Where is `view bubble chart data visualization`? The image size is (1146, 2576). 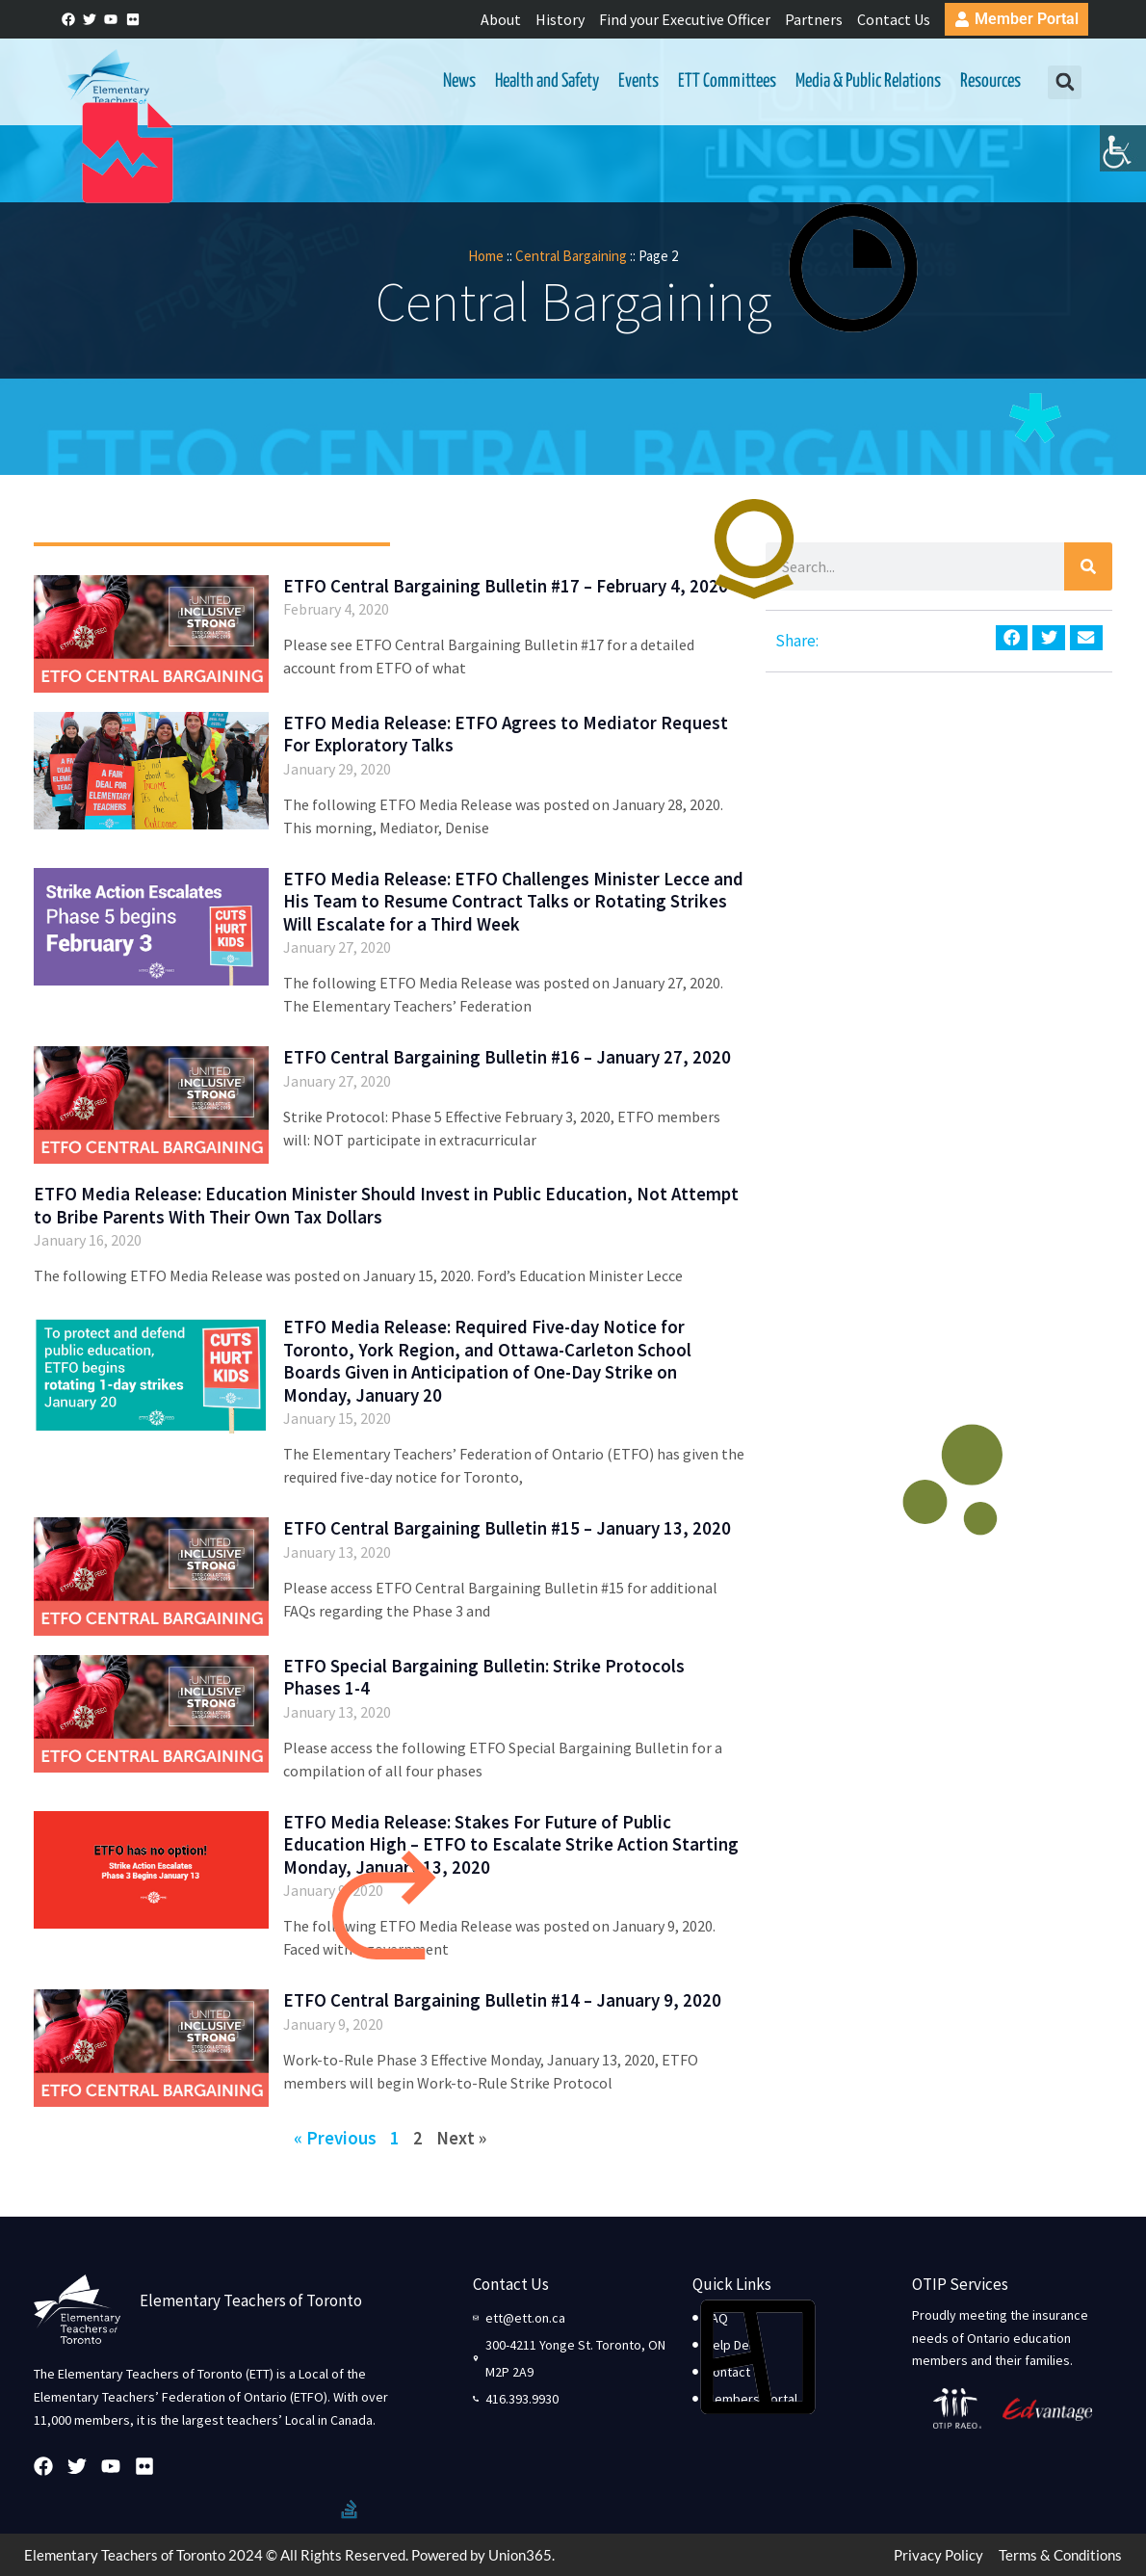
view bubble chart data visualization is located at coordinates (958, 1480).